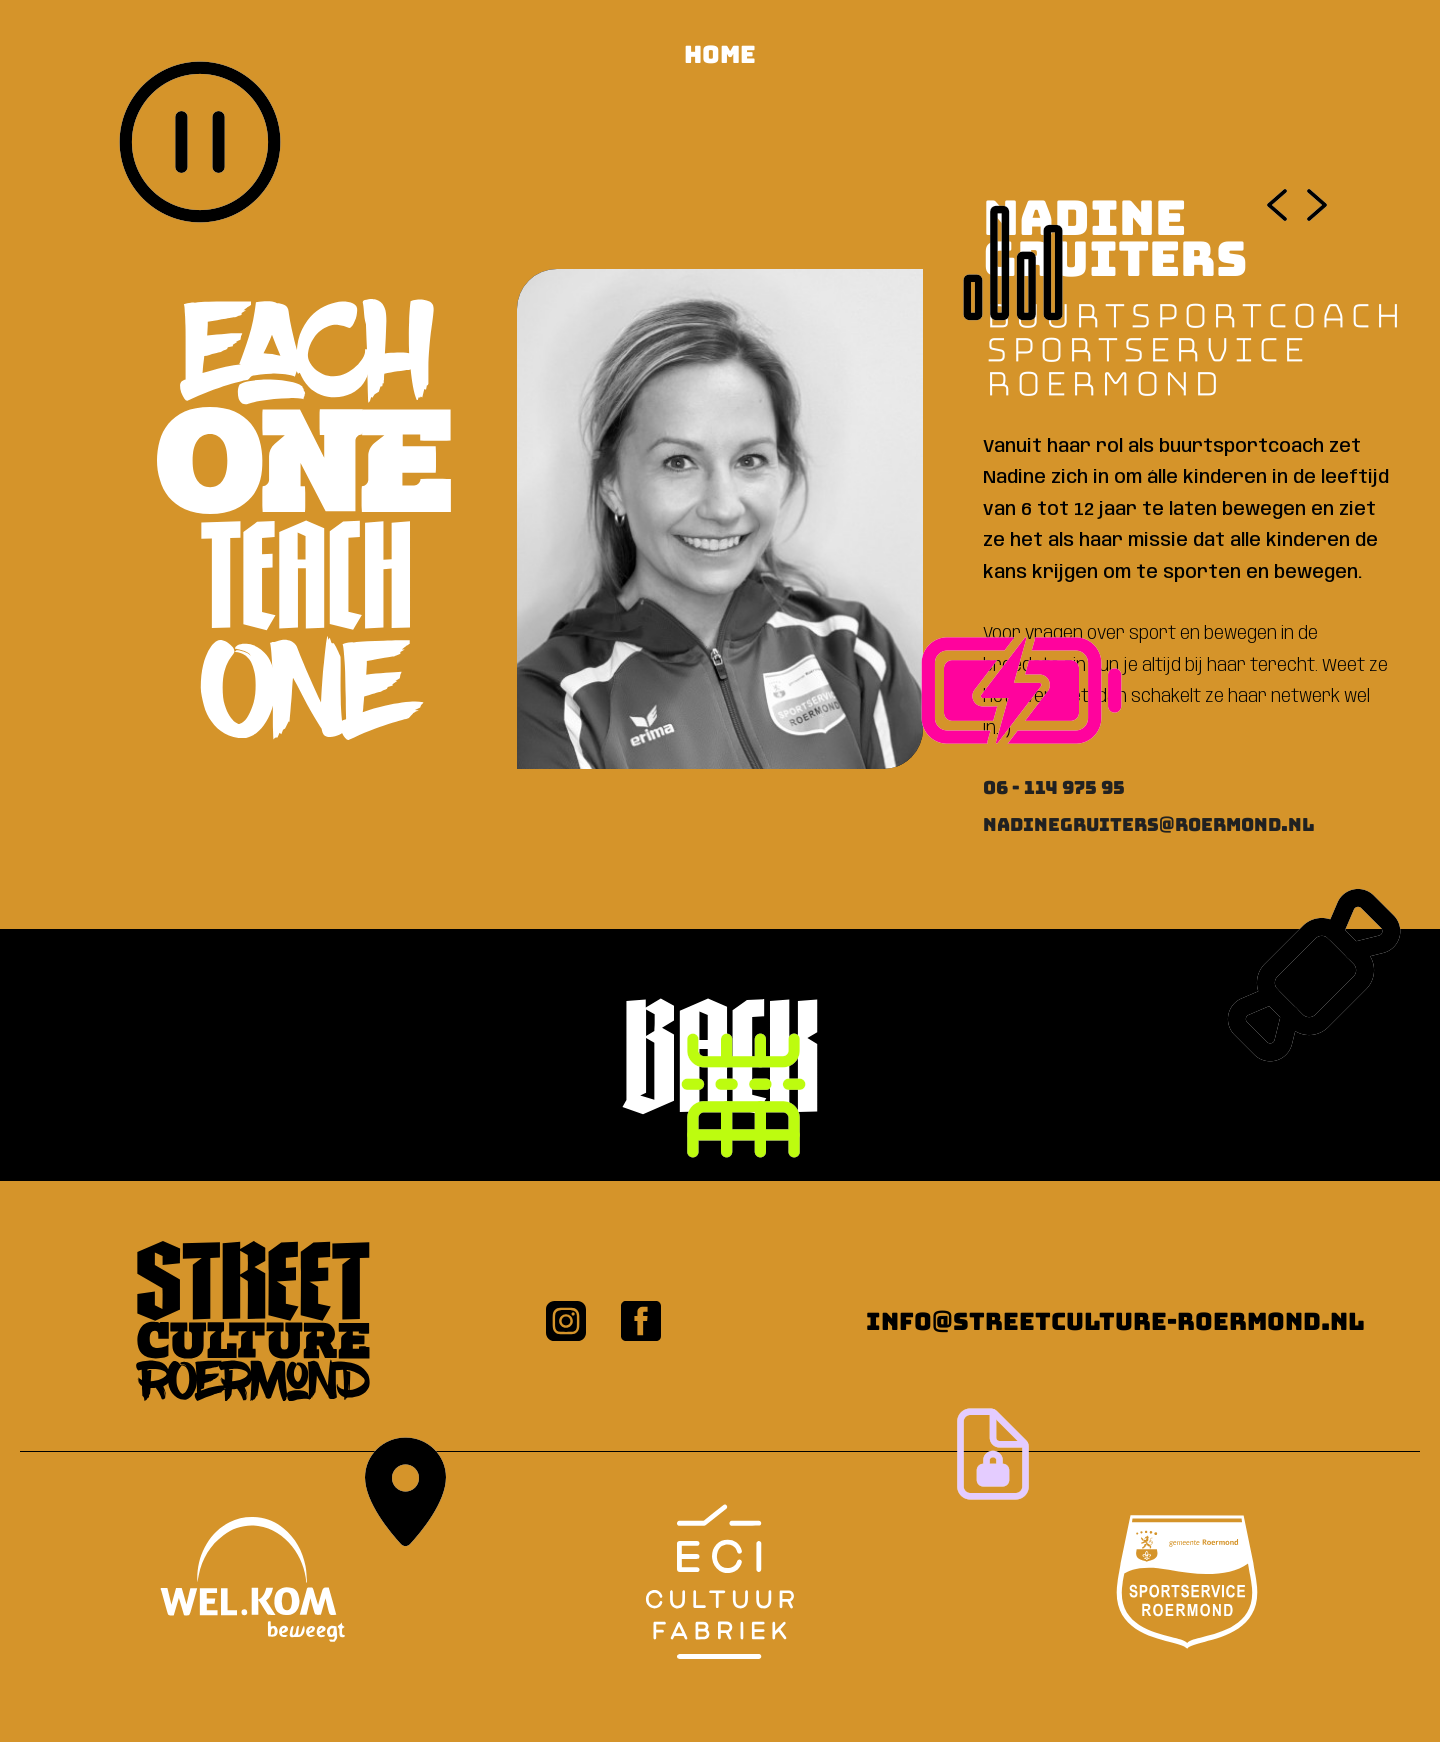  Describe the element at coordinates (1013, 263) in the screenshot. I see `view statistics and analytics` at that location.